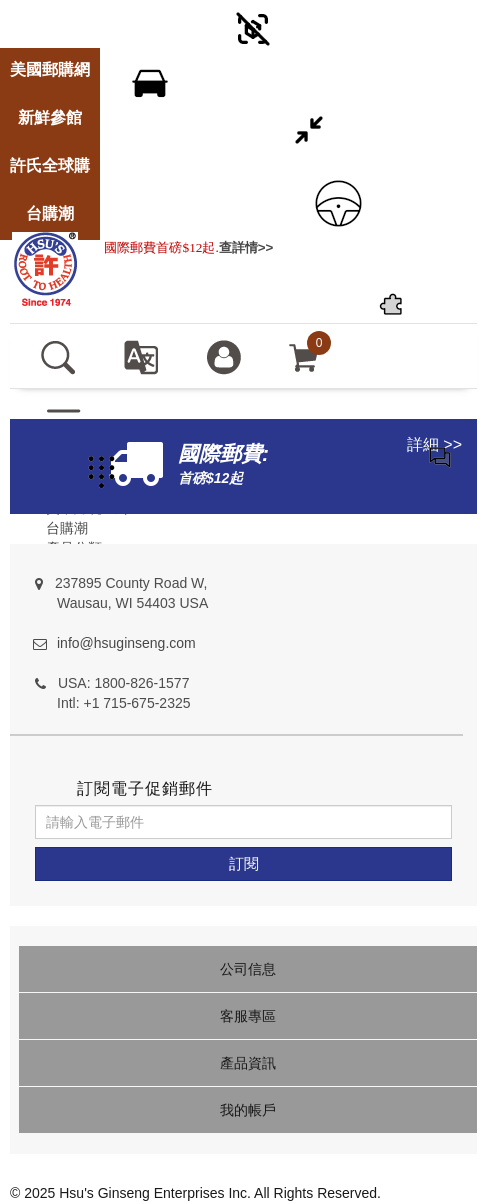  Describe the element at coordinates (392, 305) in the screenshot. I see `access plugins or extensions` at that location.